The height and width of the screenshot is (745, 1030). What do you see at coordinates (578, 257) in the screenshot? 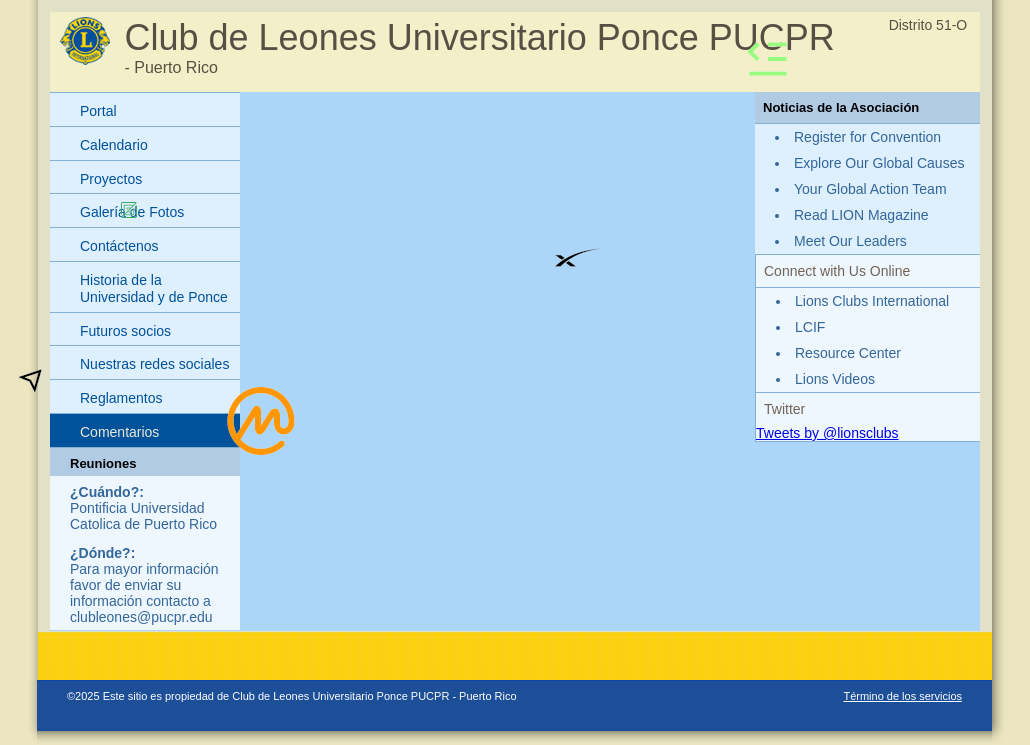
I see `spacex company logo` at bounding box center [578, 257].